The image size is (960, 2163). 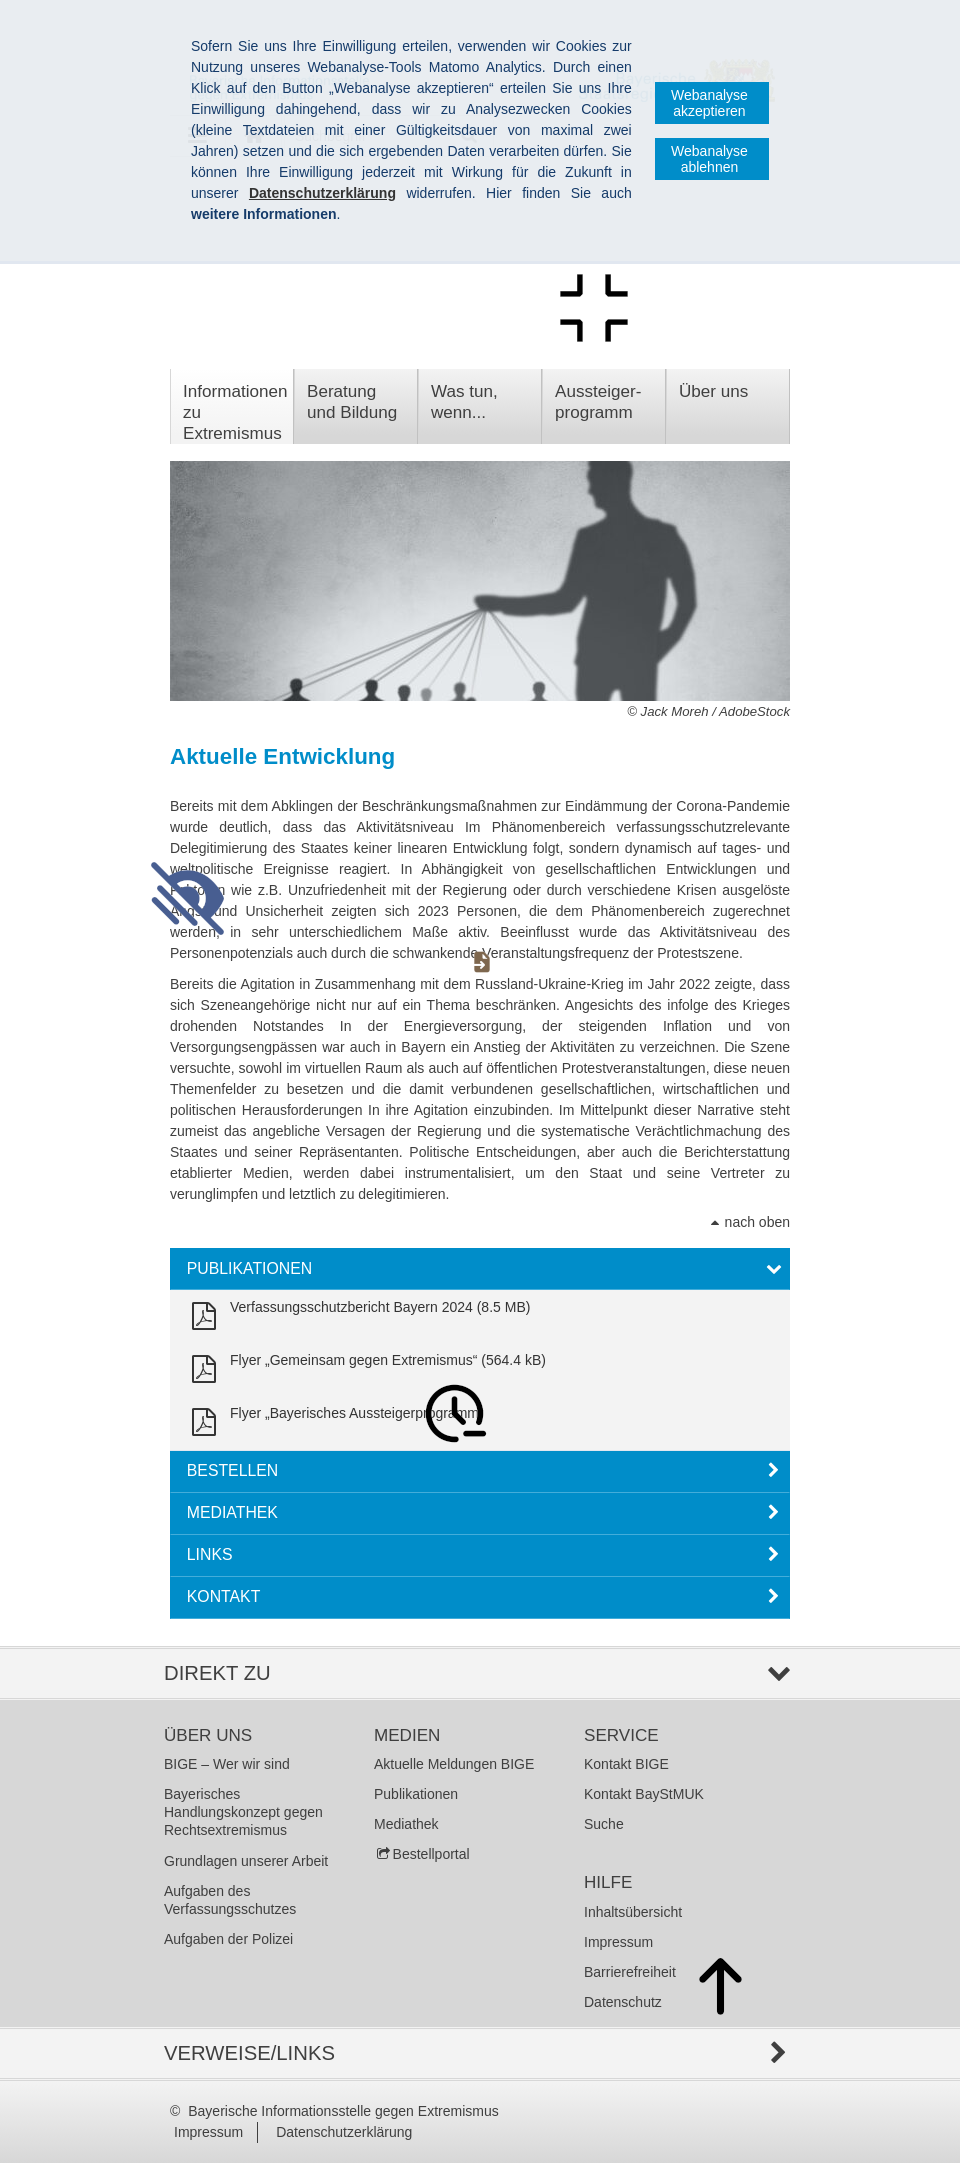 What do you see at coordinates (720, 1985) in the screenshot?
I see `scroll to top of page` at bounding box center [720, 1985].